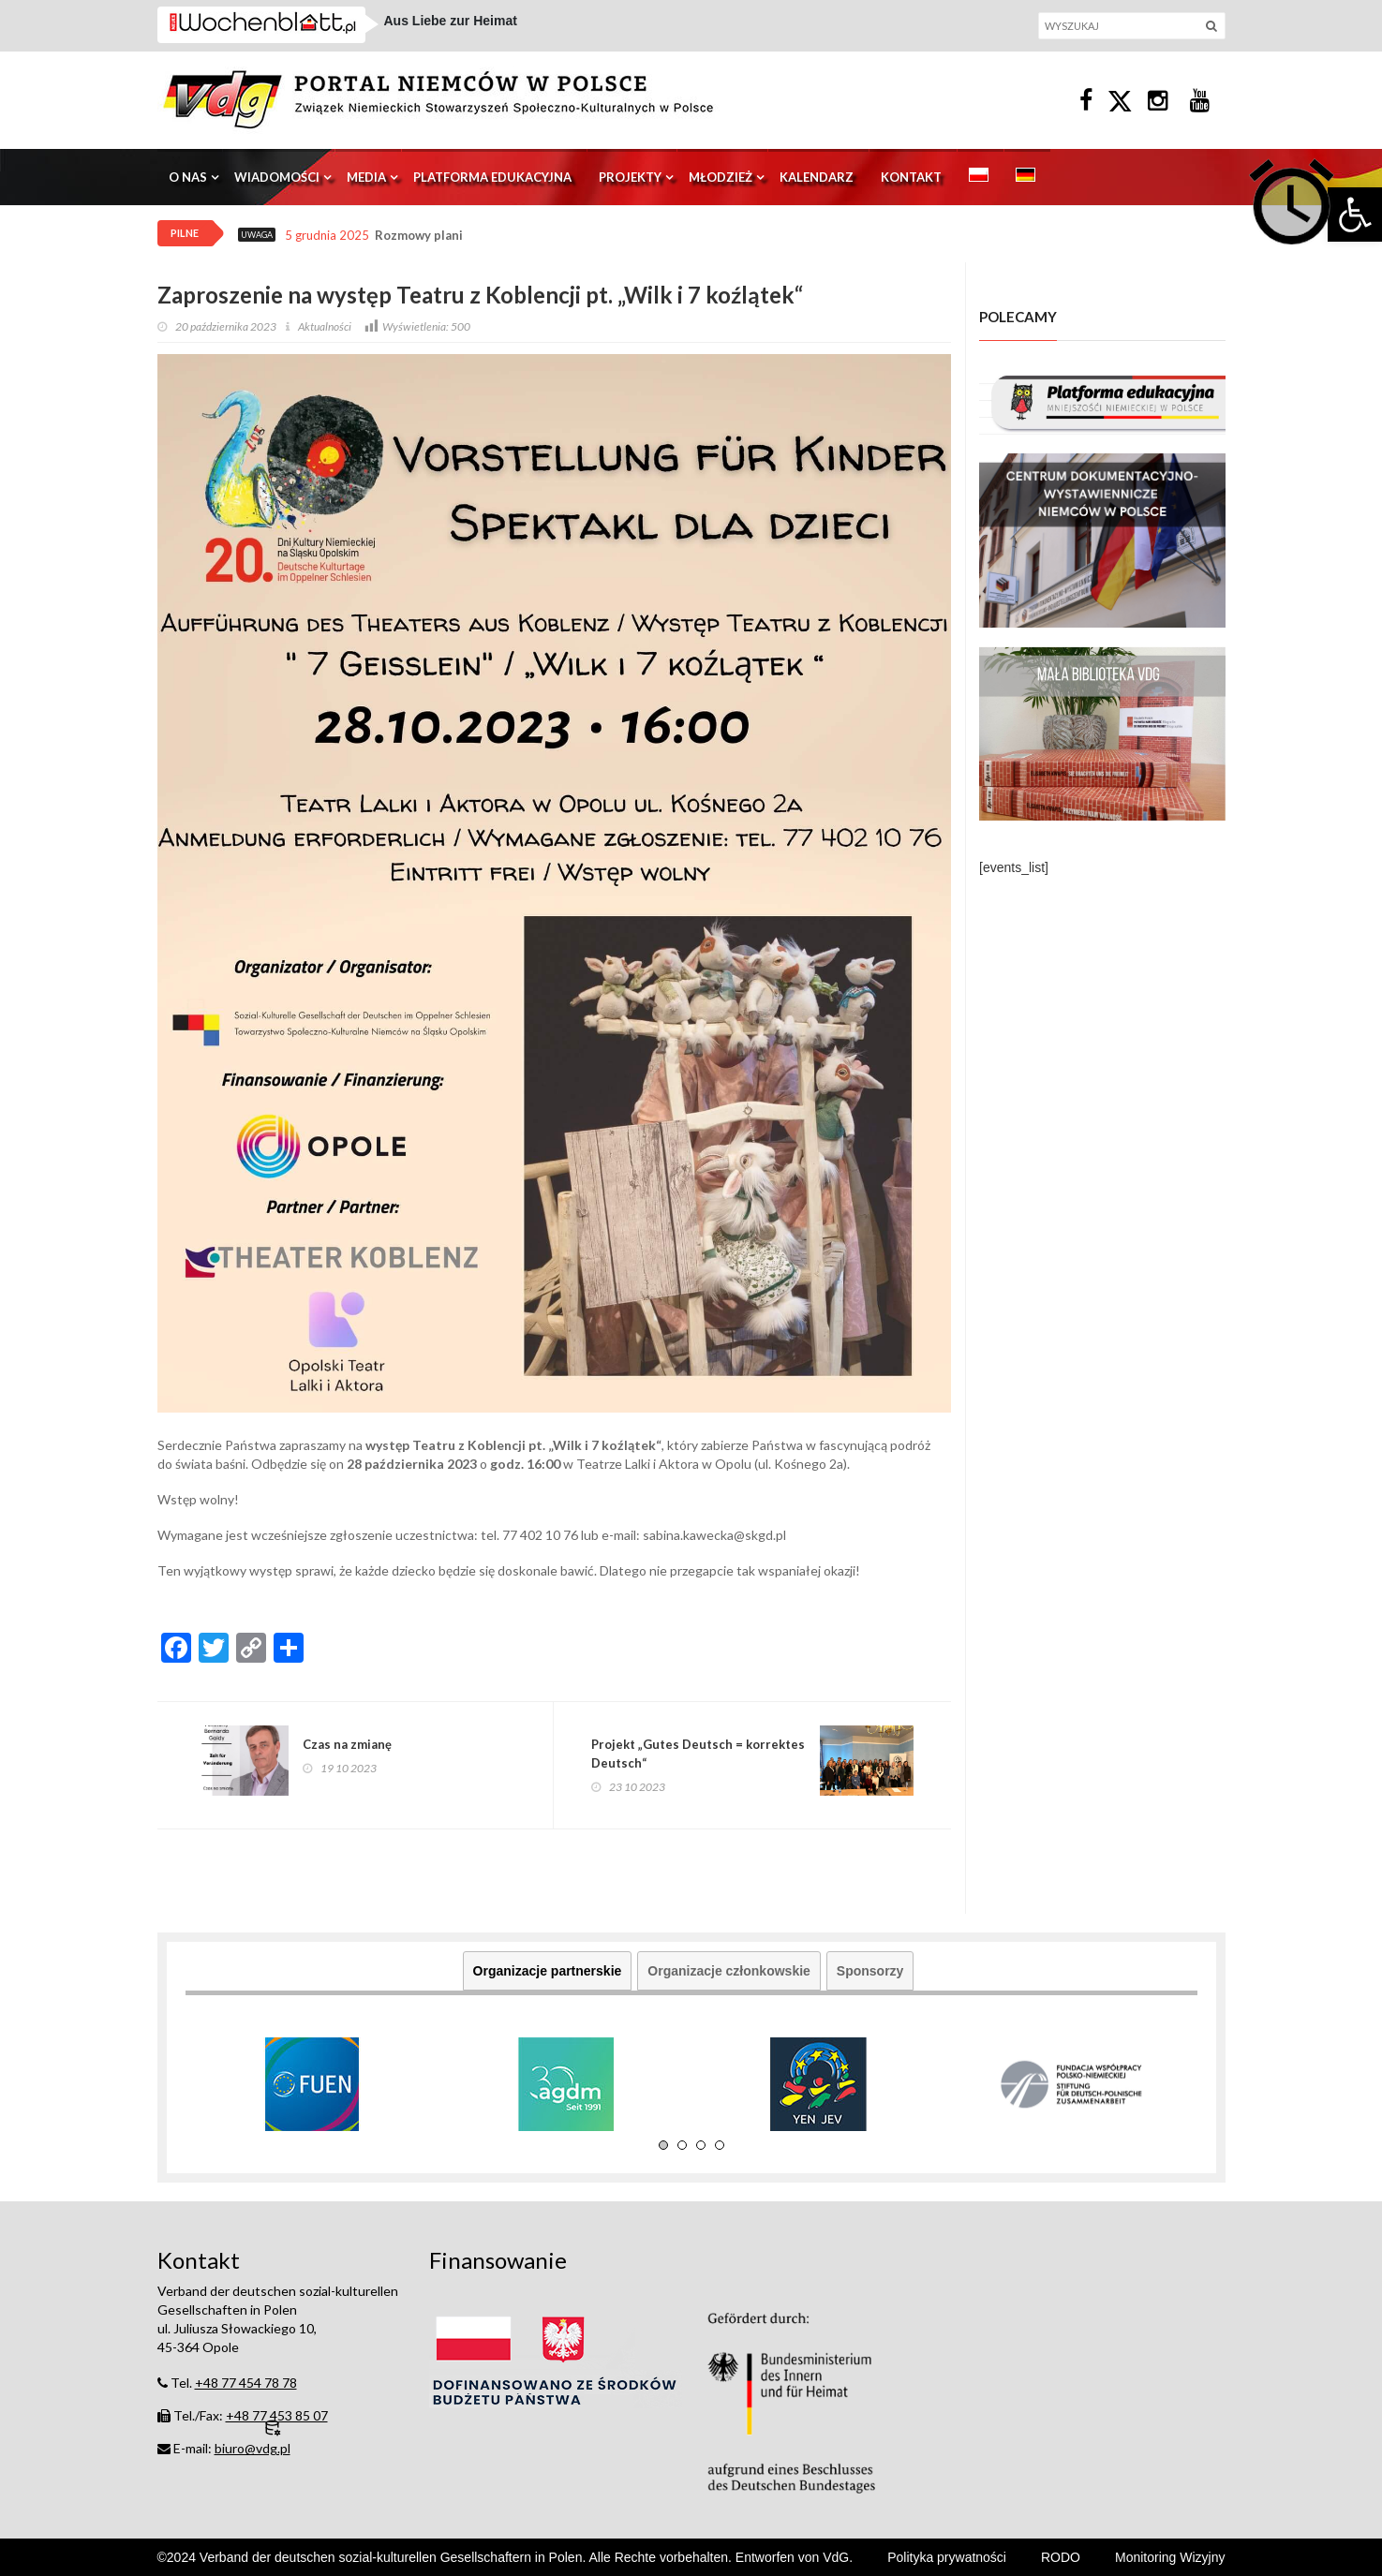 This screenshot has width=1382, height=2576. What do you see at coordinates (272, 2427) in the screenshot?
I see `configure database settings` at bounding box center [272, 2427].